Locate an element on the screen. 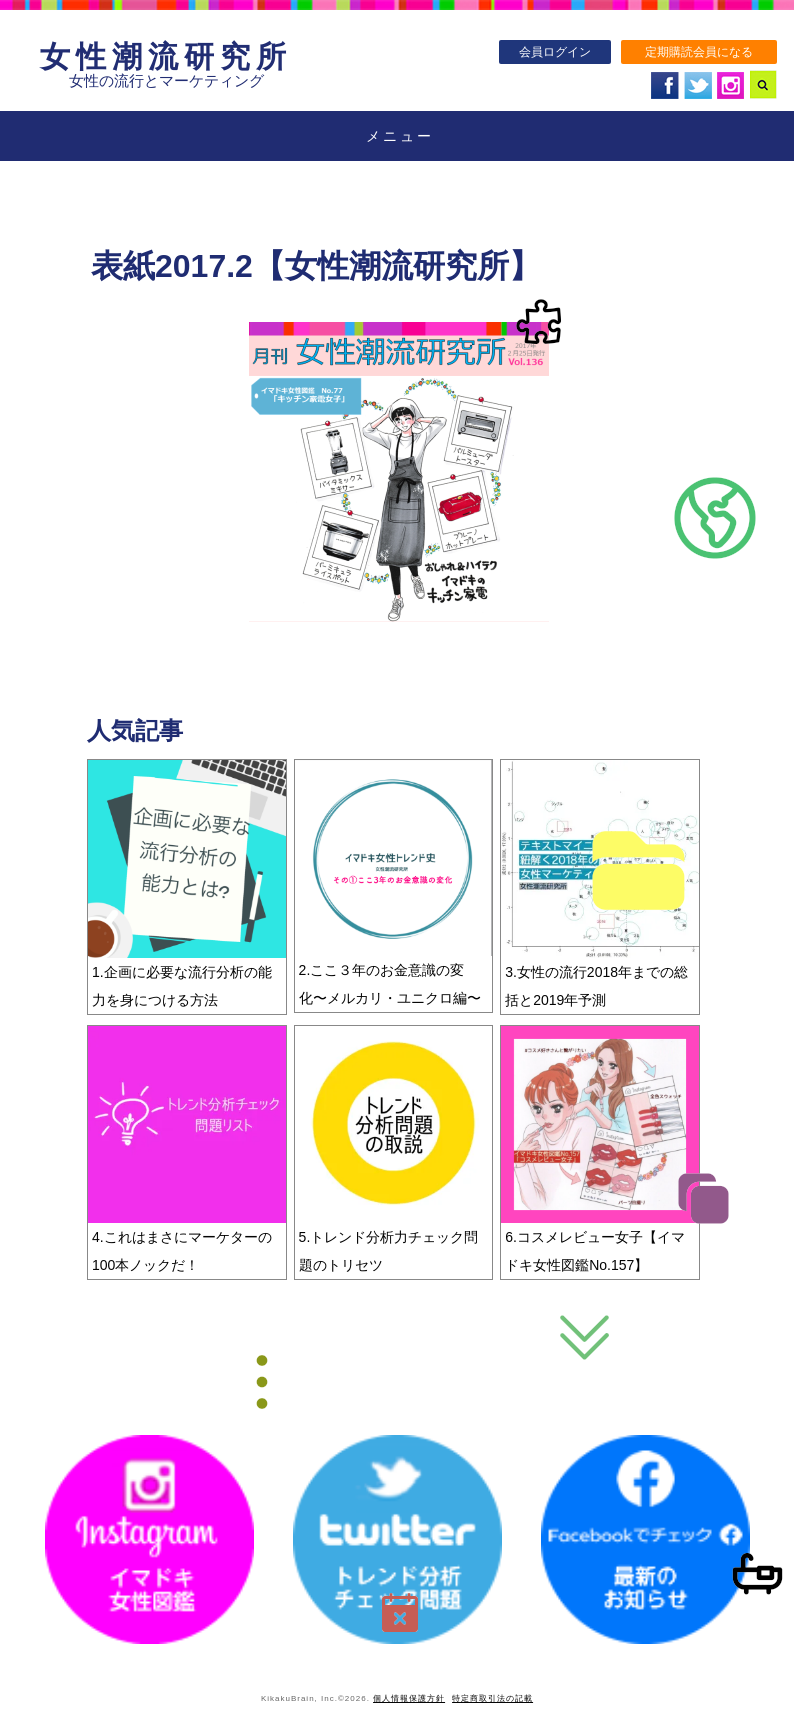 The height and width of the screenshot is (1735, 794). open more options menu is located at coordinates (262, 1382).